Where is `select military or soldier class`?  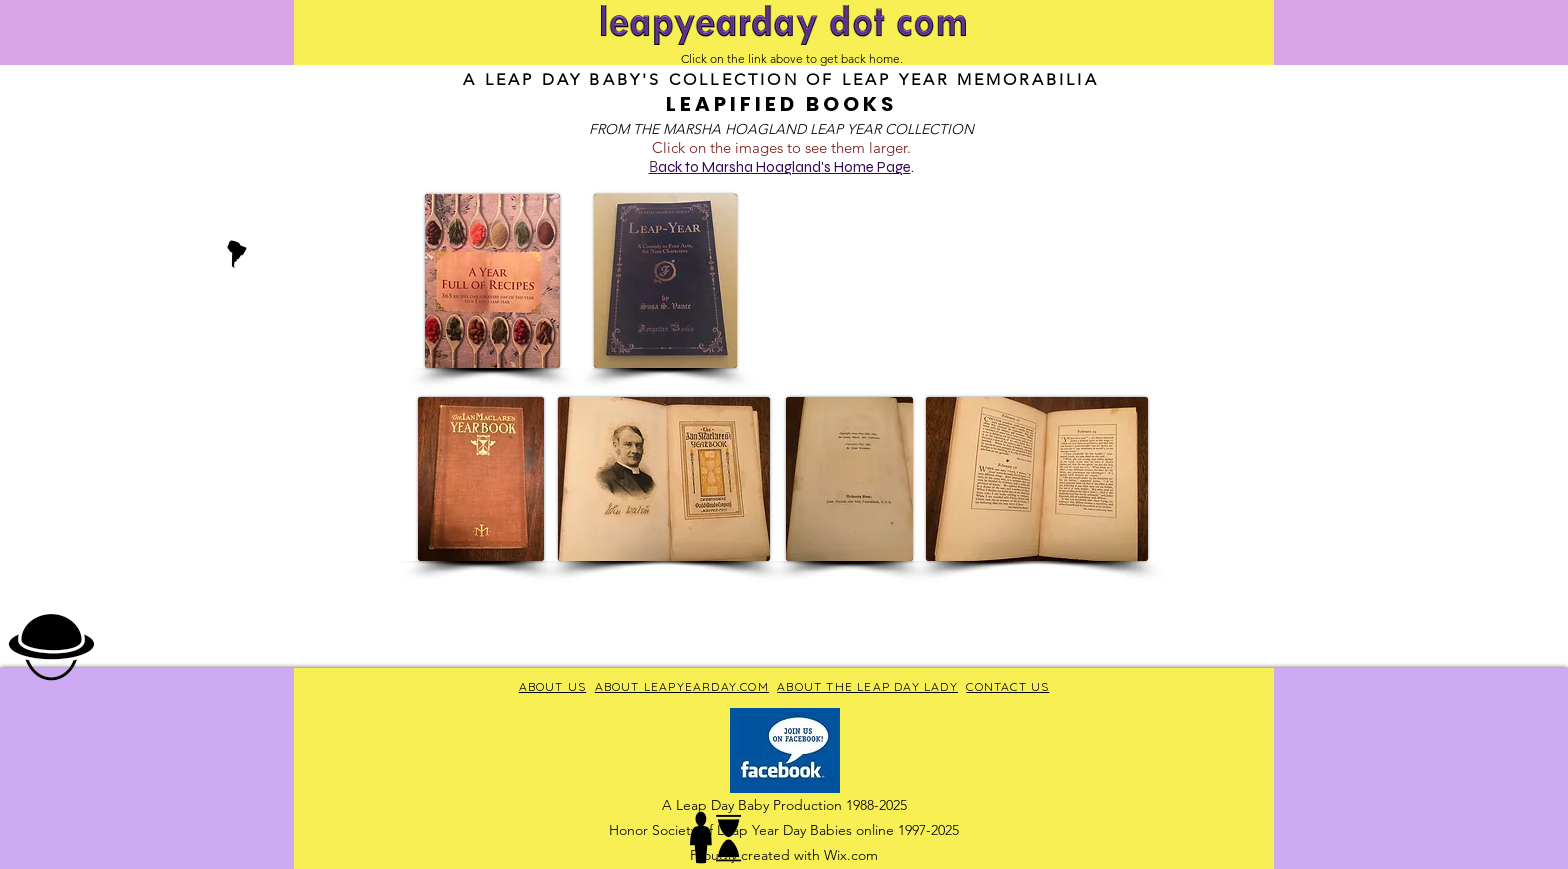 select military or soldier class is located at coordinates (51, 648).